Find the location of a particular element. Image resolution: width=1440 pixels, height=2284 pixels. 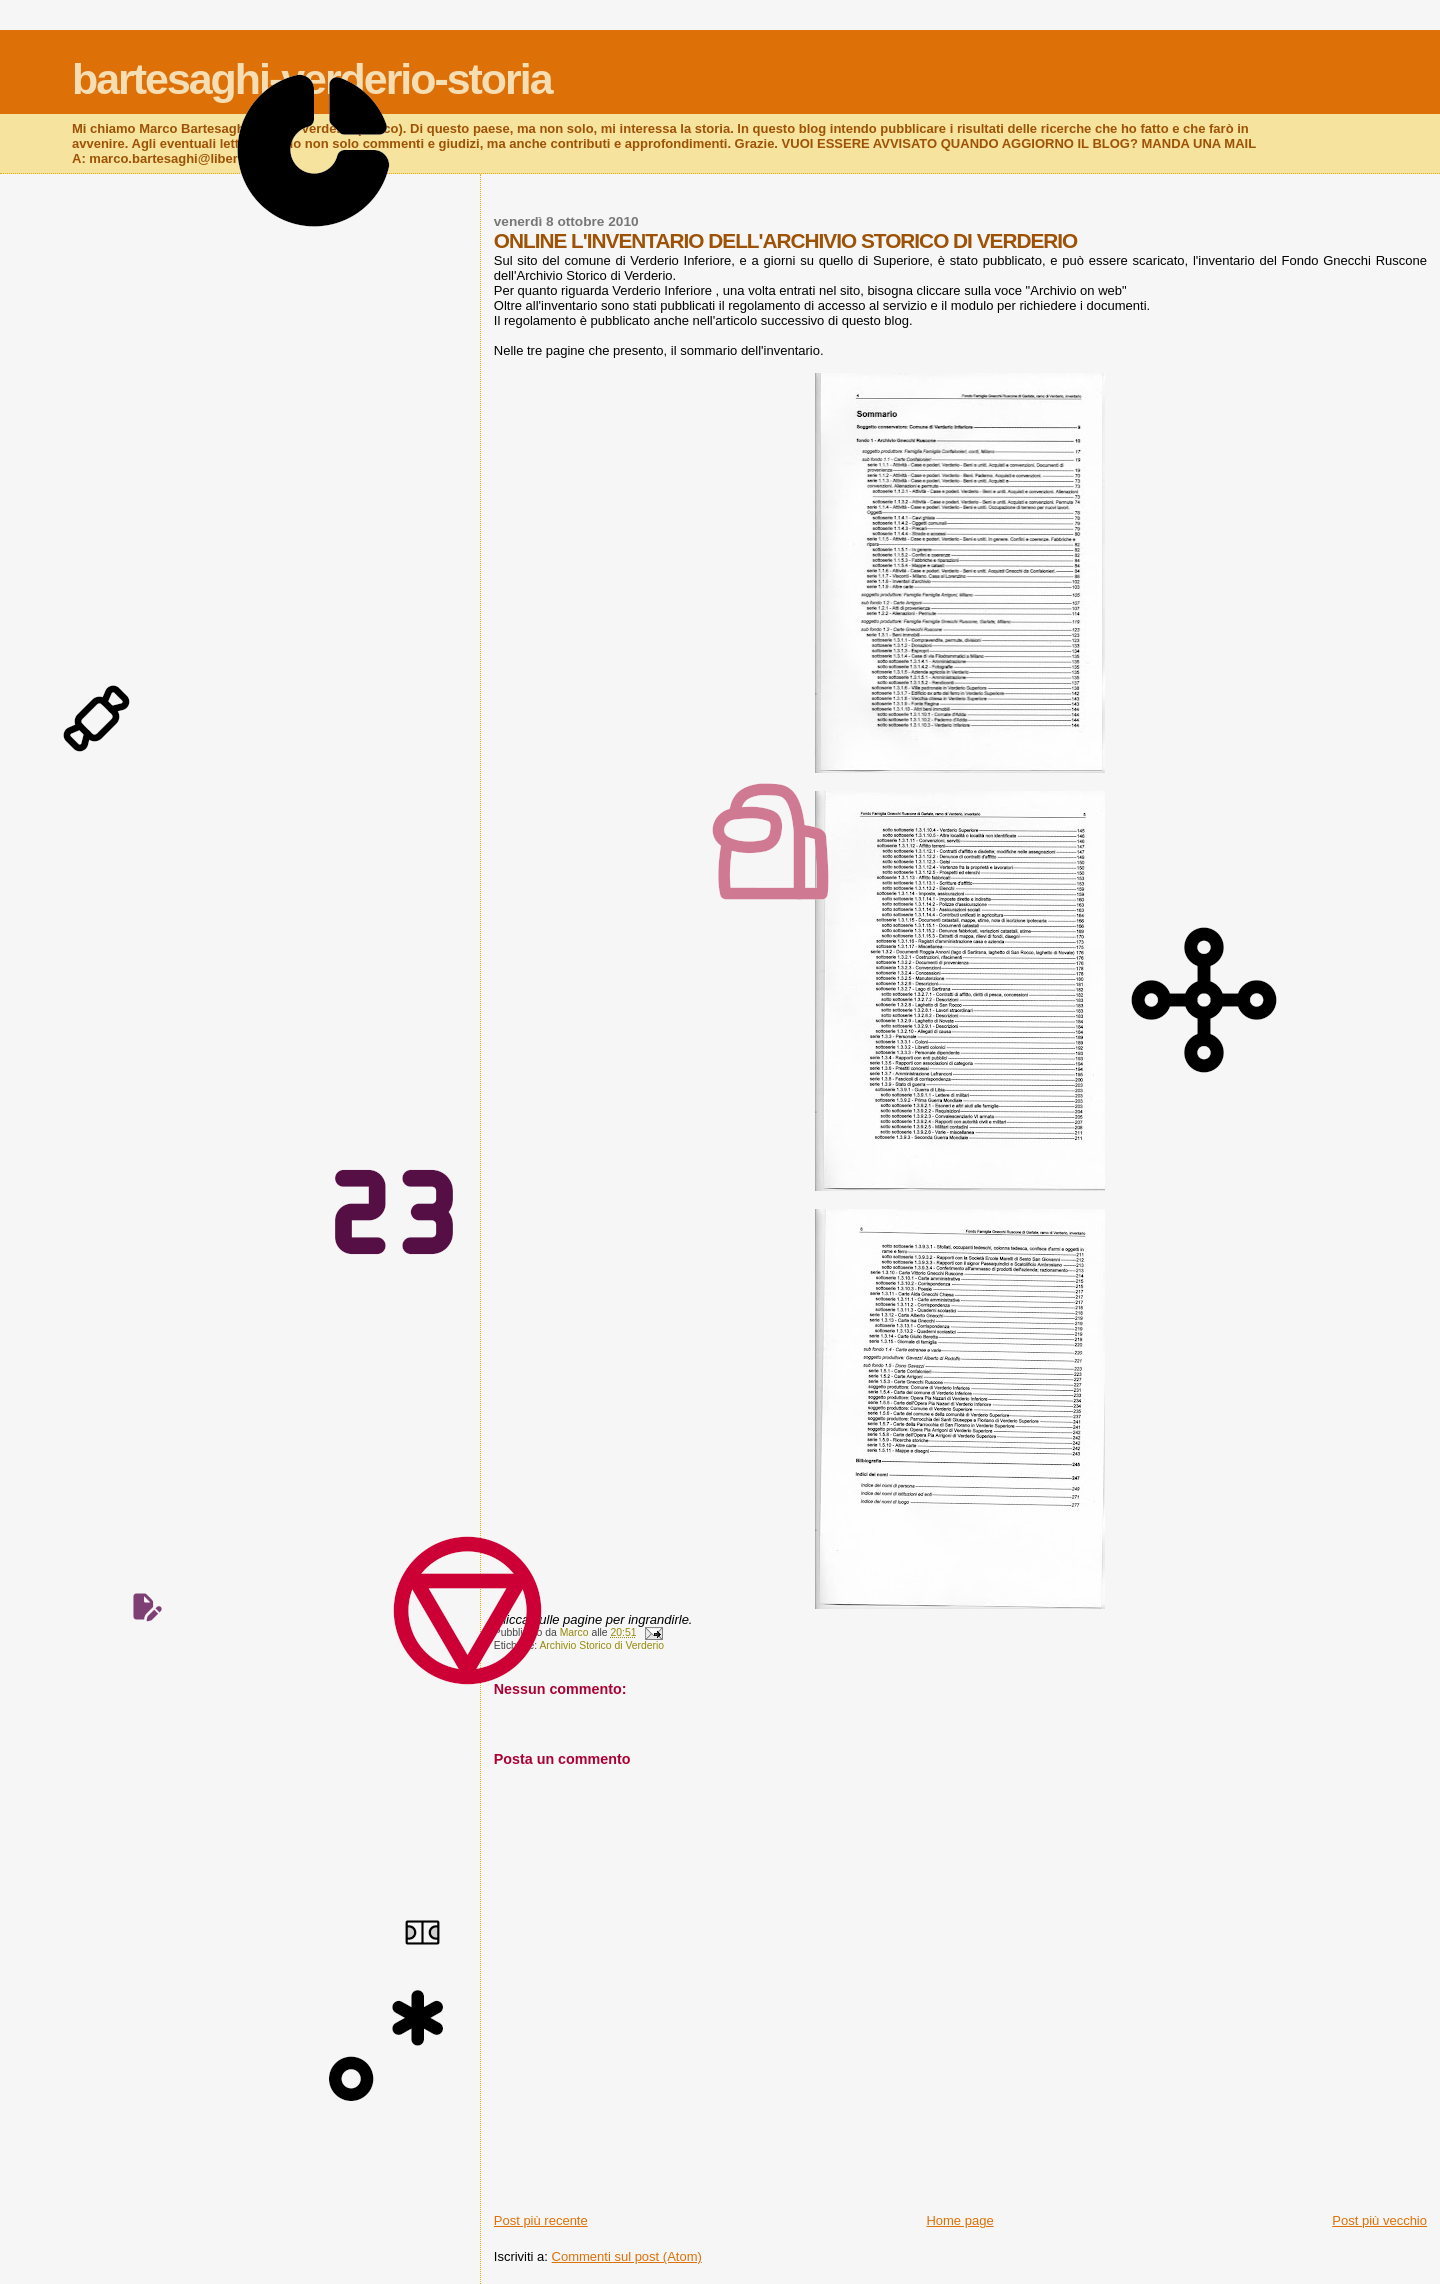

access candy crush or similar game is located at coordinates (97, 719).